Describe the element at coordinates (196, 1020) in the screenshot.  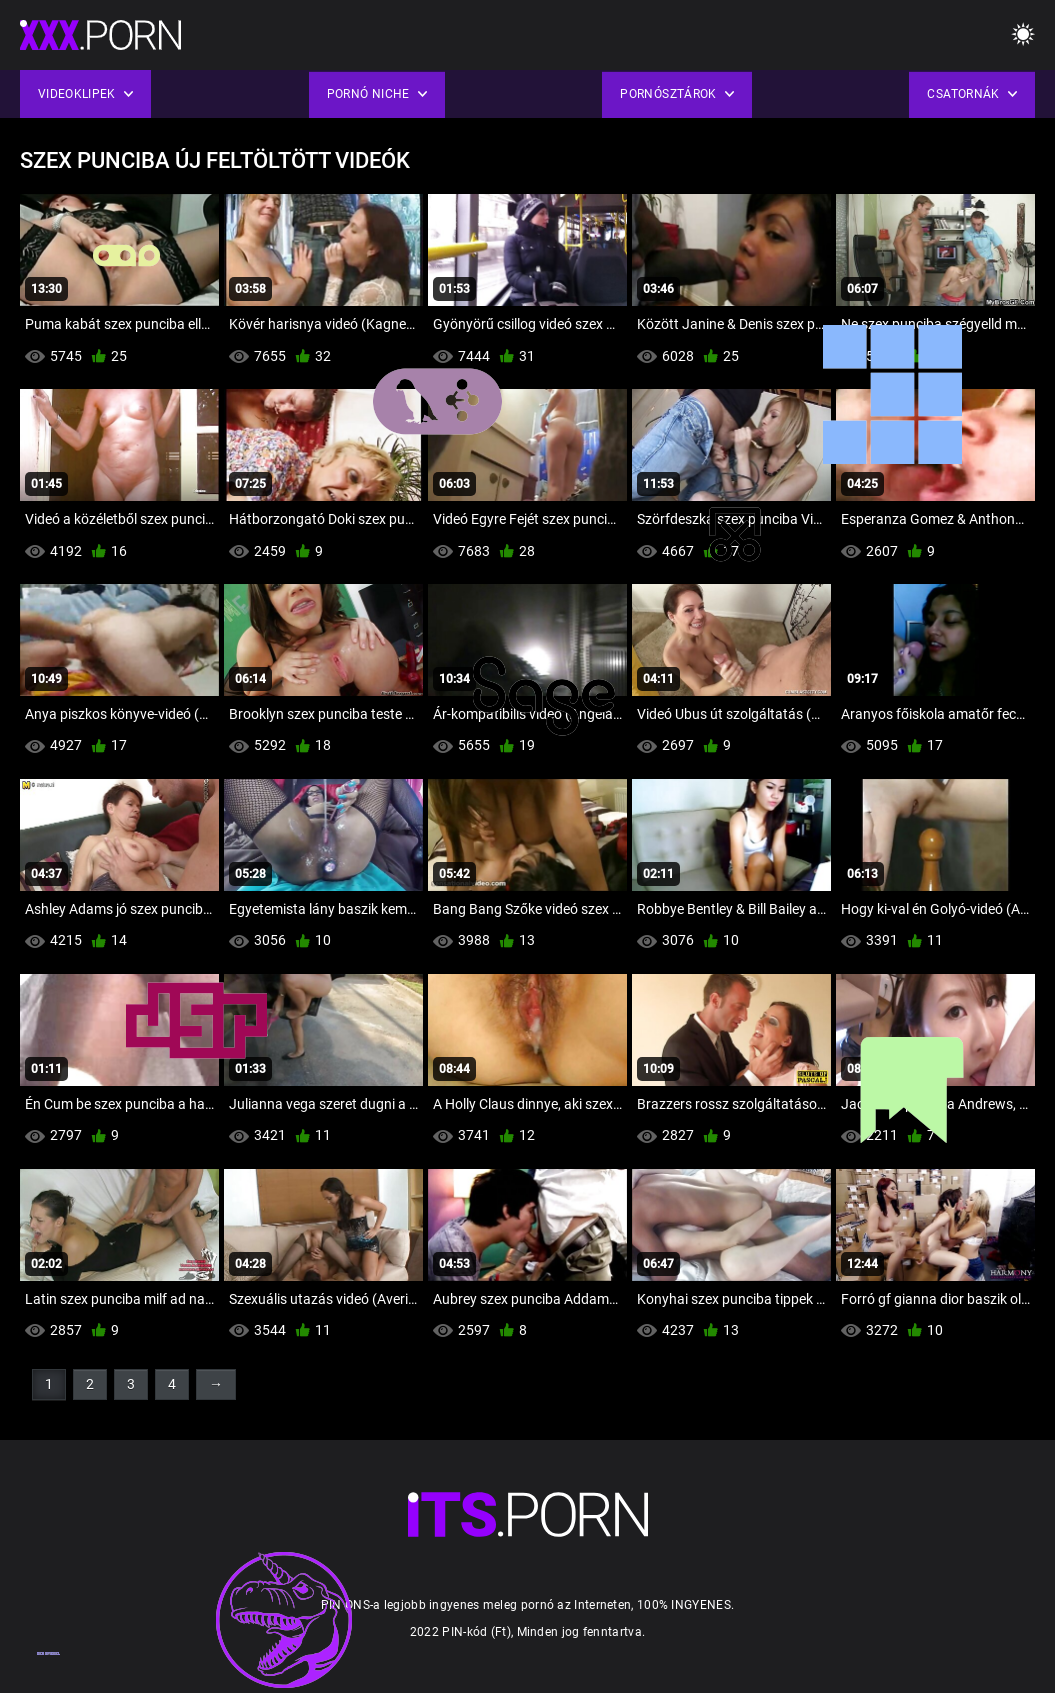
I see `jsr (javascript registry) logo` at that location.